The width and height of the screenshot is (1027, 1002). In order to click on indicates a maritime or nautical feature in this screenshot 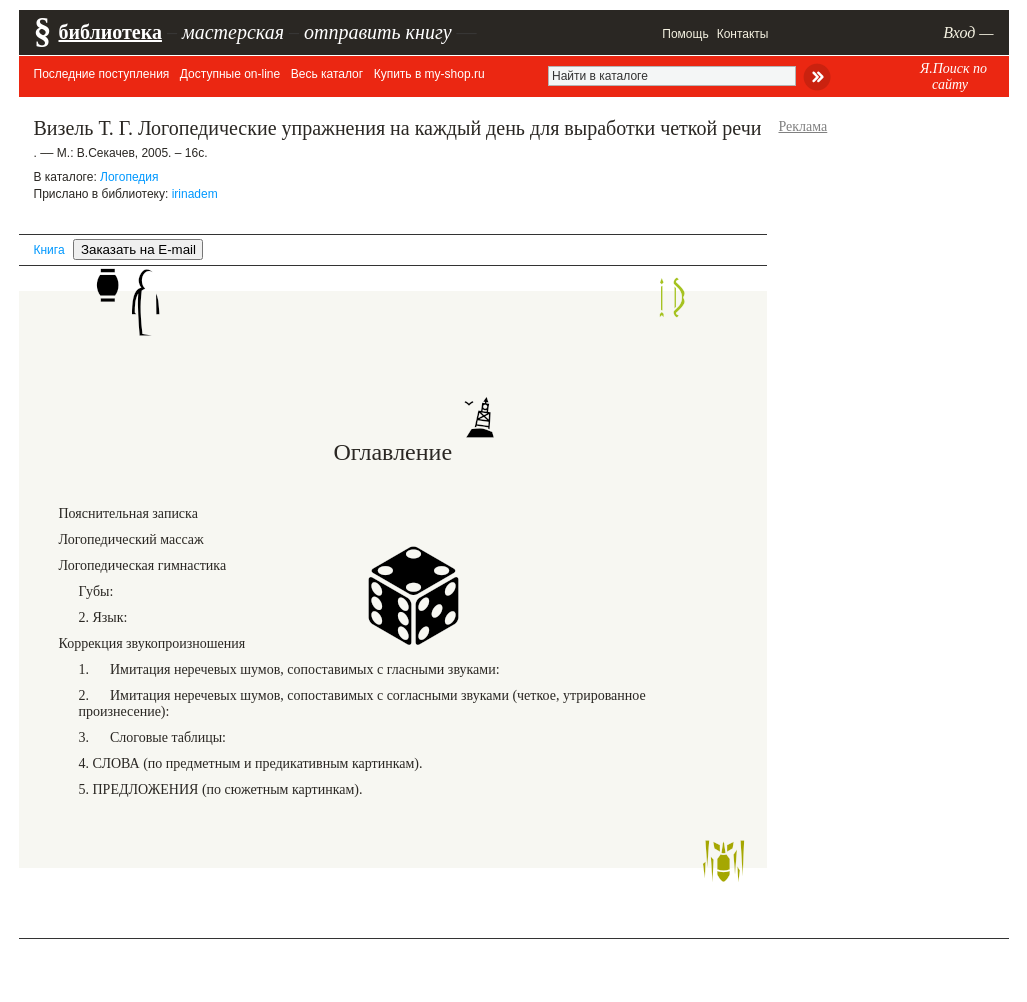, I will do `click(480, 417)`.